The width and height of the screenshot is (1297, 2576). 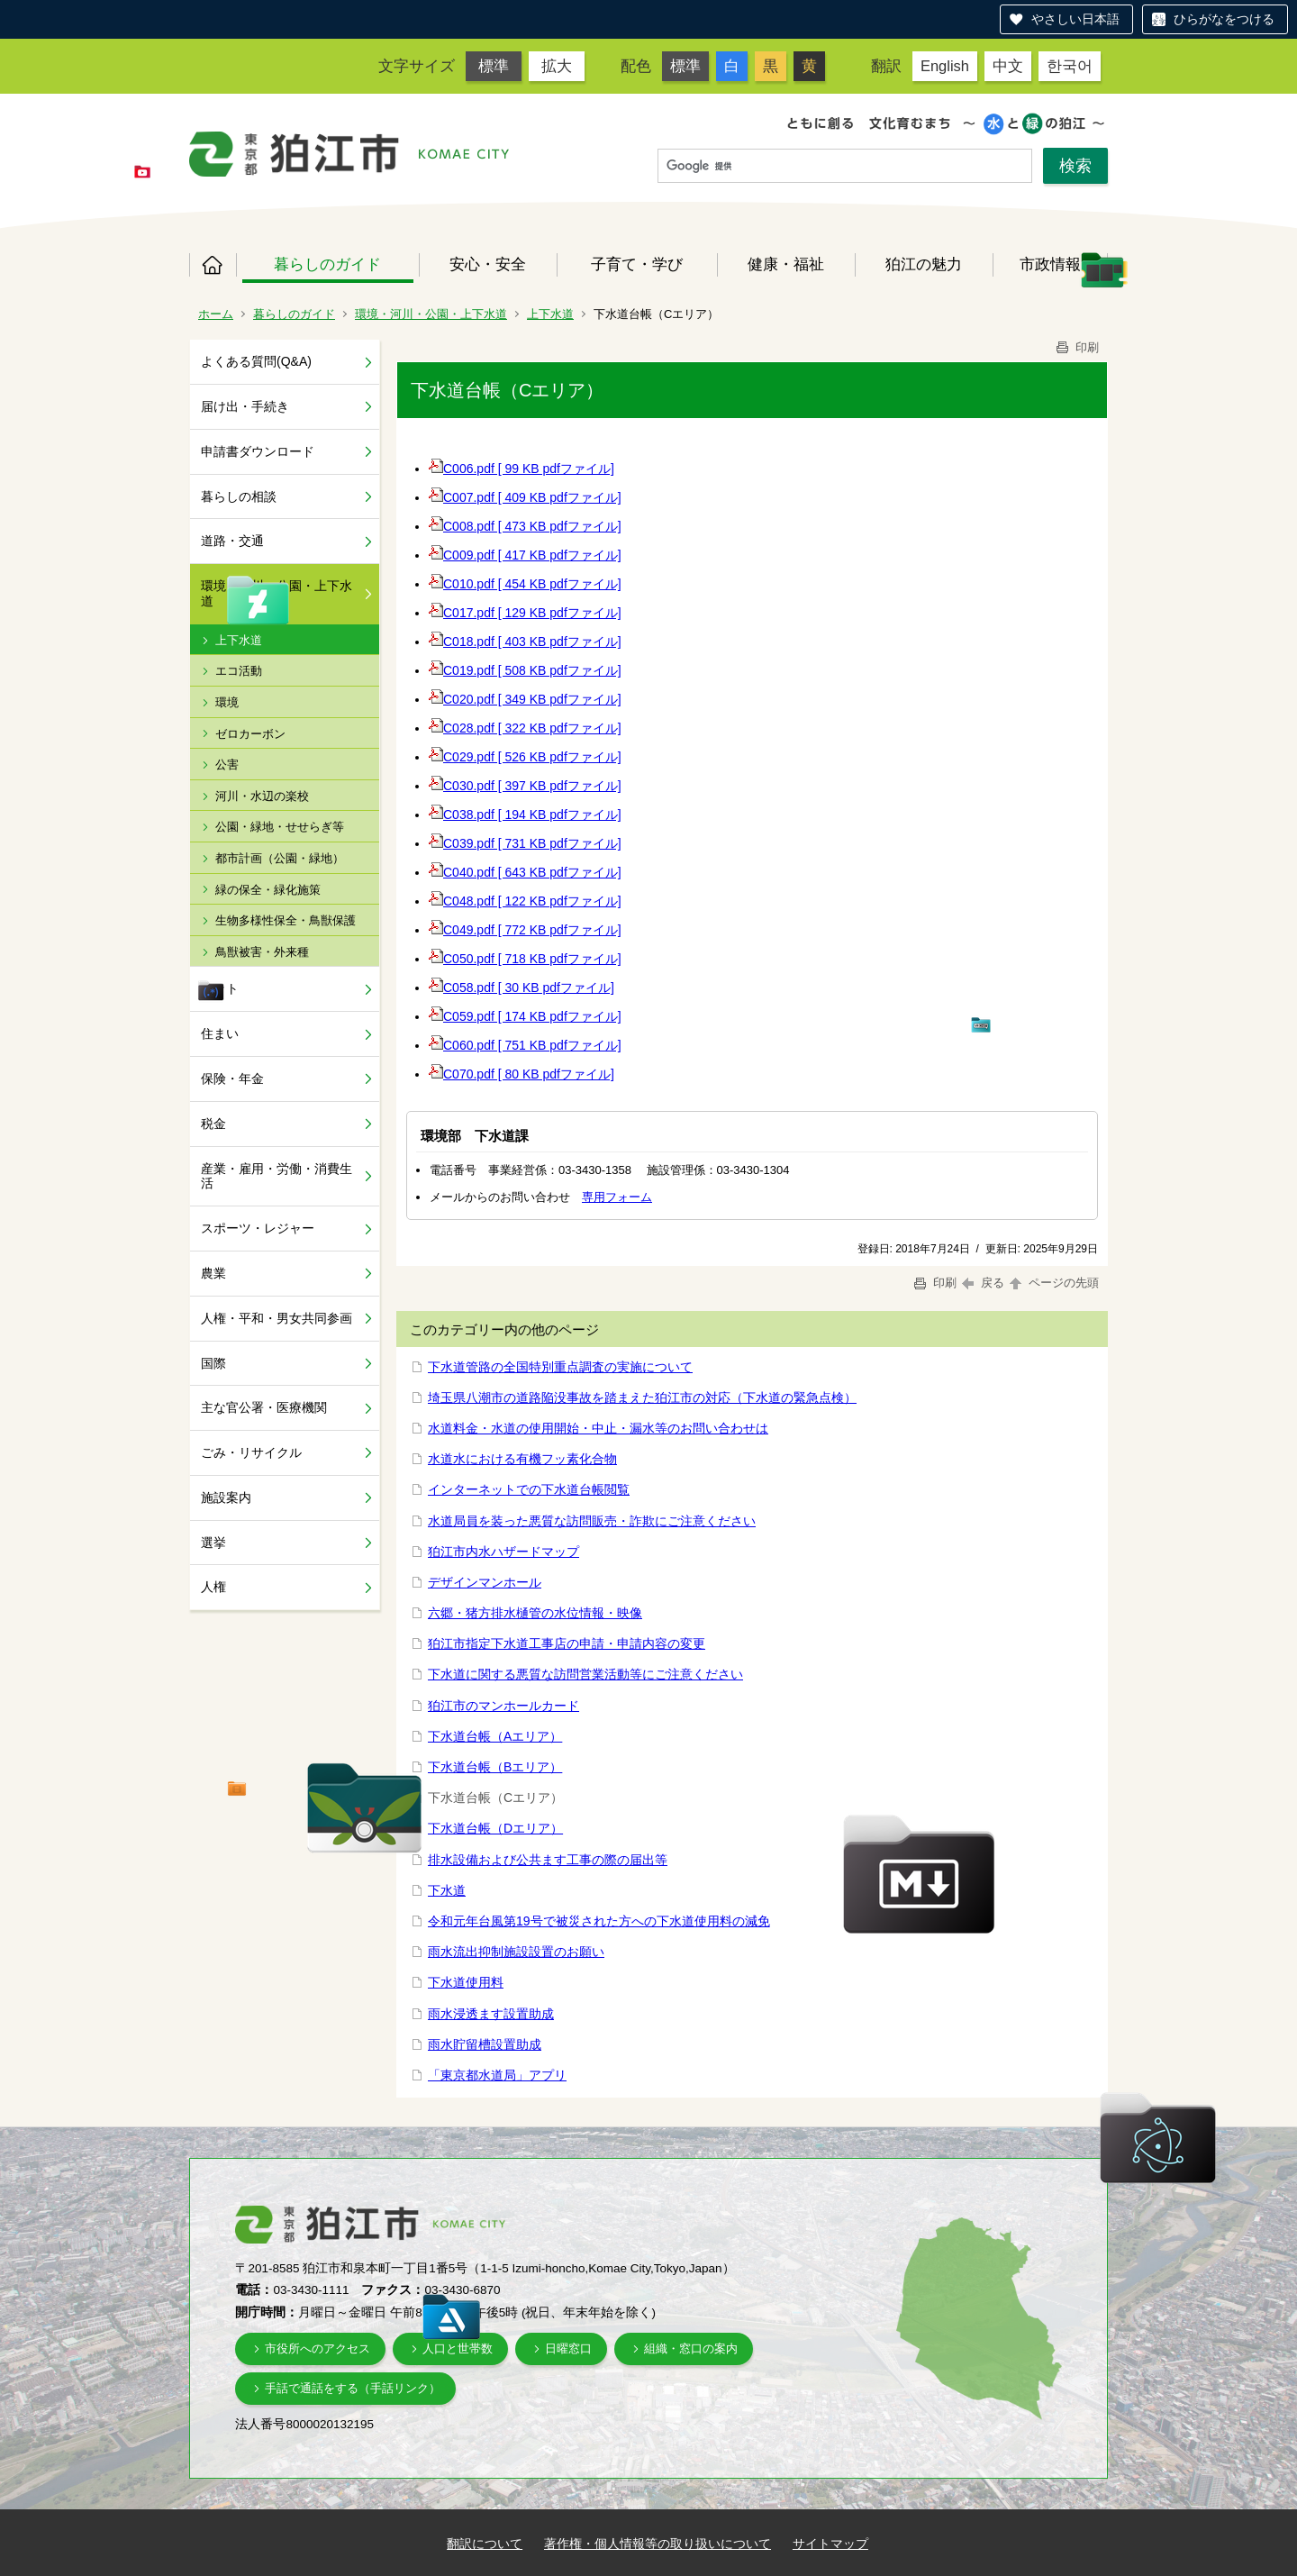 What do you see at coordinates (364, 1811) in the screenshot?
I see `open folder containing pokémon park ball game files` at bounding box center [364, 1811].